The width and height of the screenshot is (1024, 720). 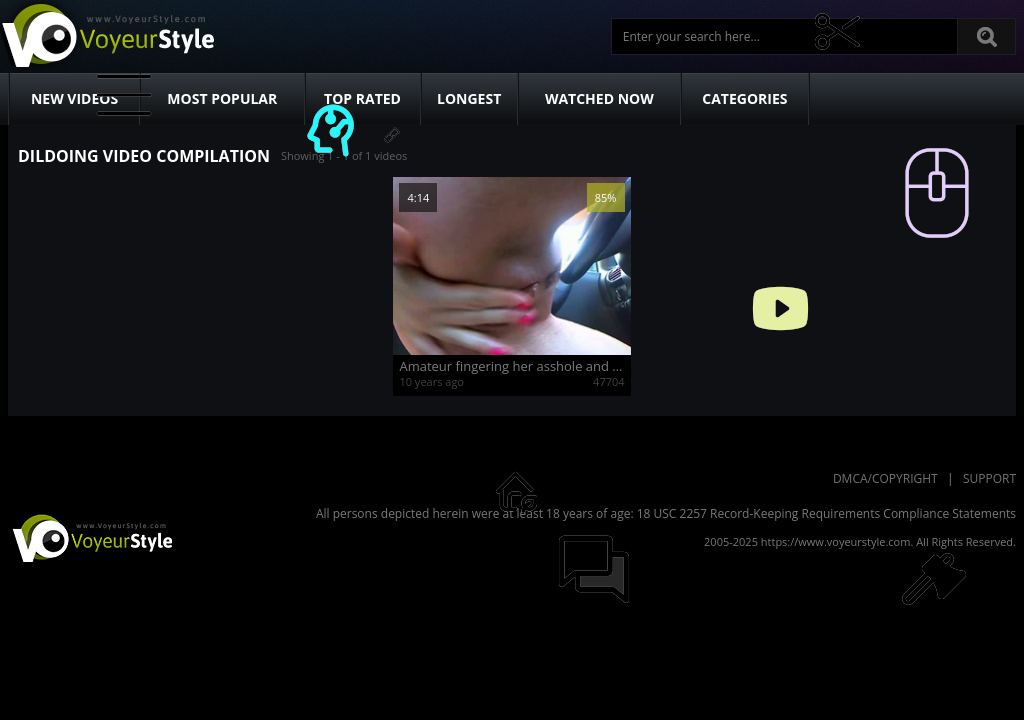 I want to click on tool or equipment category, so click(x=934, y=581).